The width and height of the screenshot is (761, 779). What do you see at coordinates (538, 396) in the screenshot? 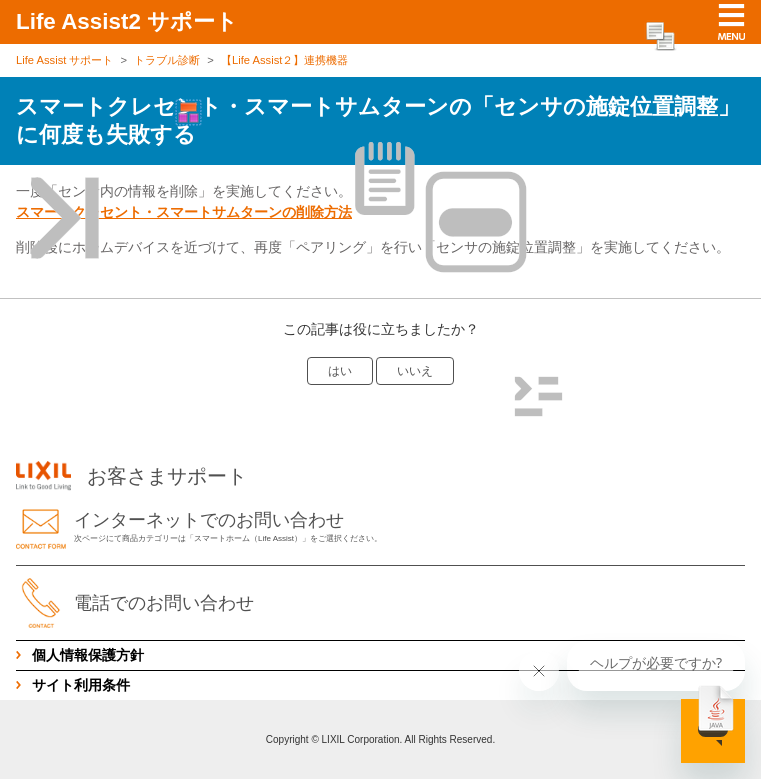
I see `decrease text indentation (right-to-left layout)` at bounding box center [538, 396].